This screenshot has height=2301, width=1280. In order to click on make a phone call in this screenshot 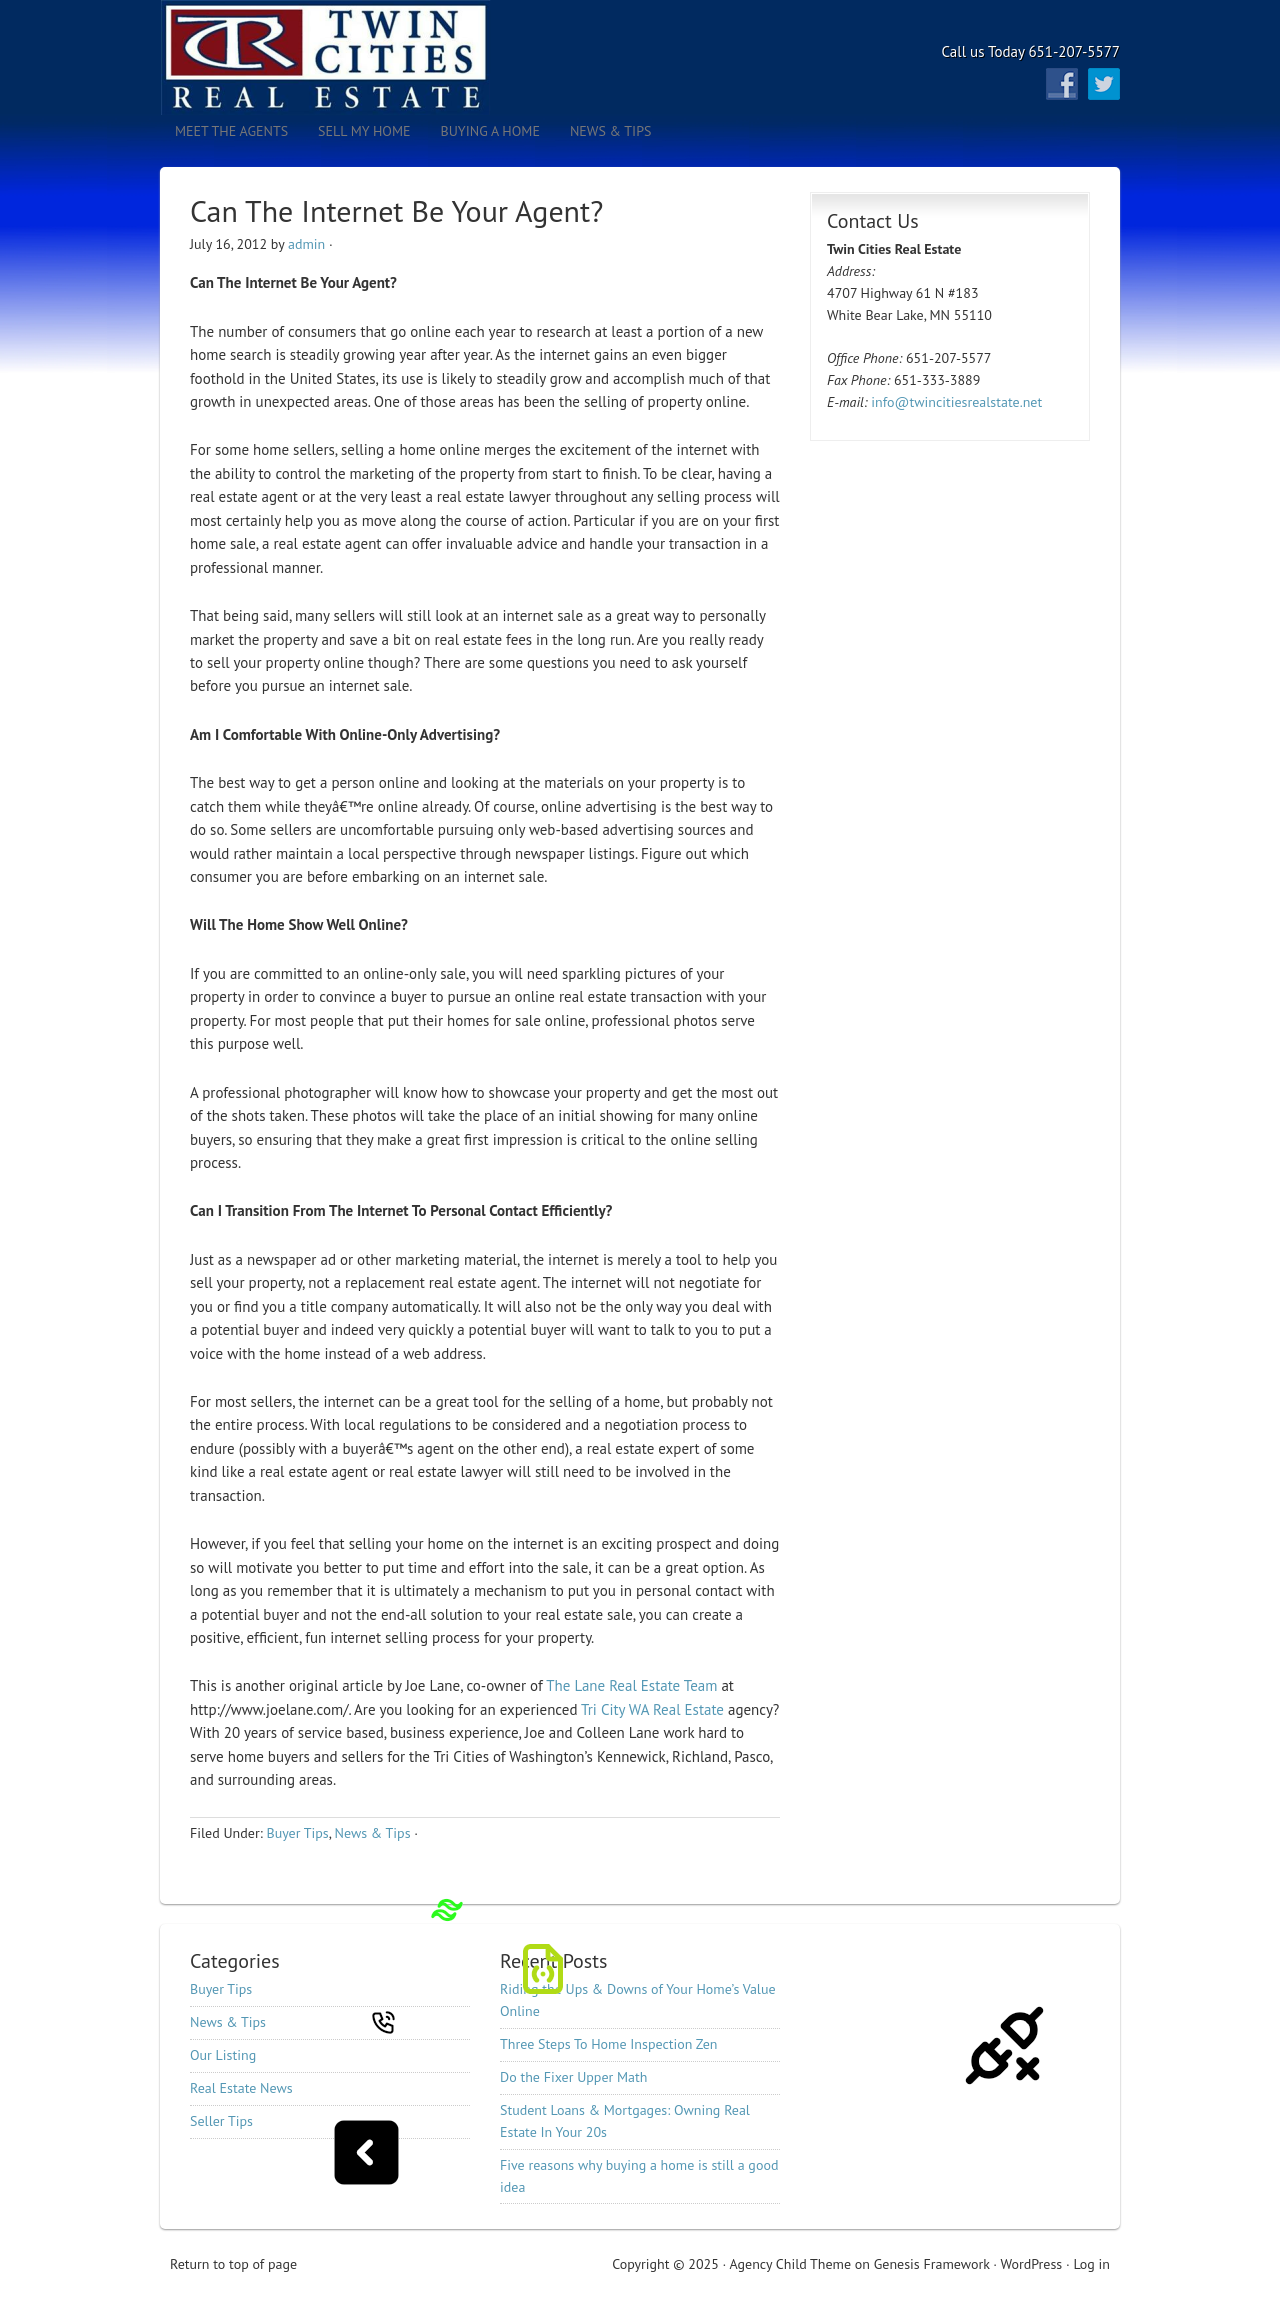, I will do `click(383, 2022)`.